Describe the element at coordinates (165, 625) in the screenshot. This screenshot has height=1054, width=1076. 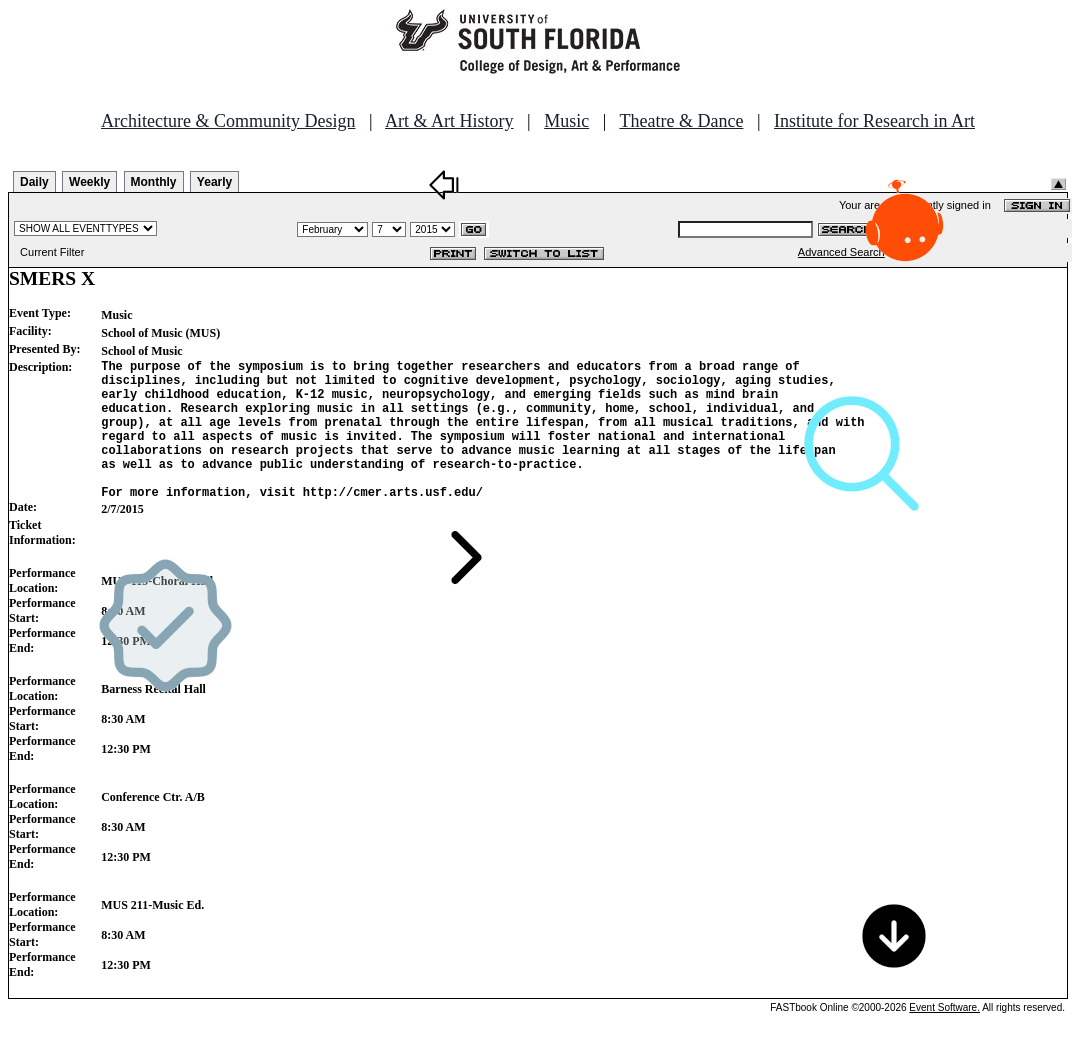
I see `indicates verified or authenticated status` at that location.